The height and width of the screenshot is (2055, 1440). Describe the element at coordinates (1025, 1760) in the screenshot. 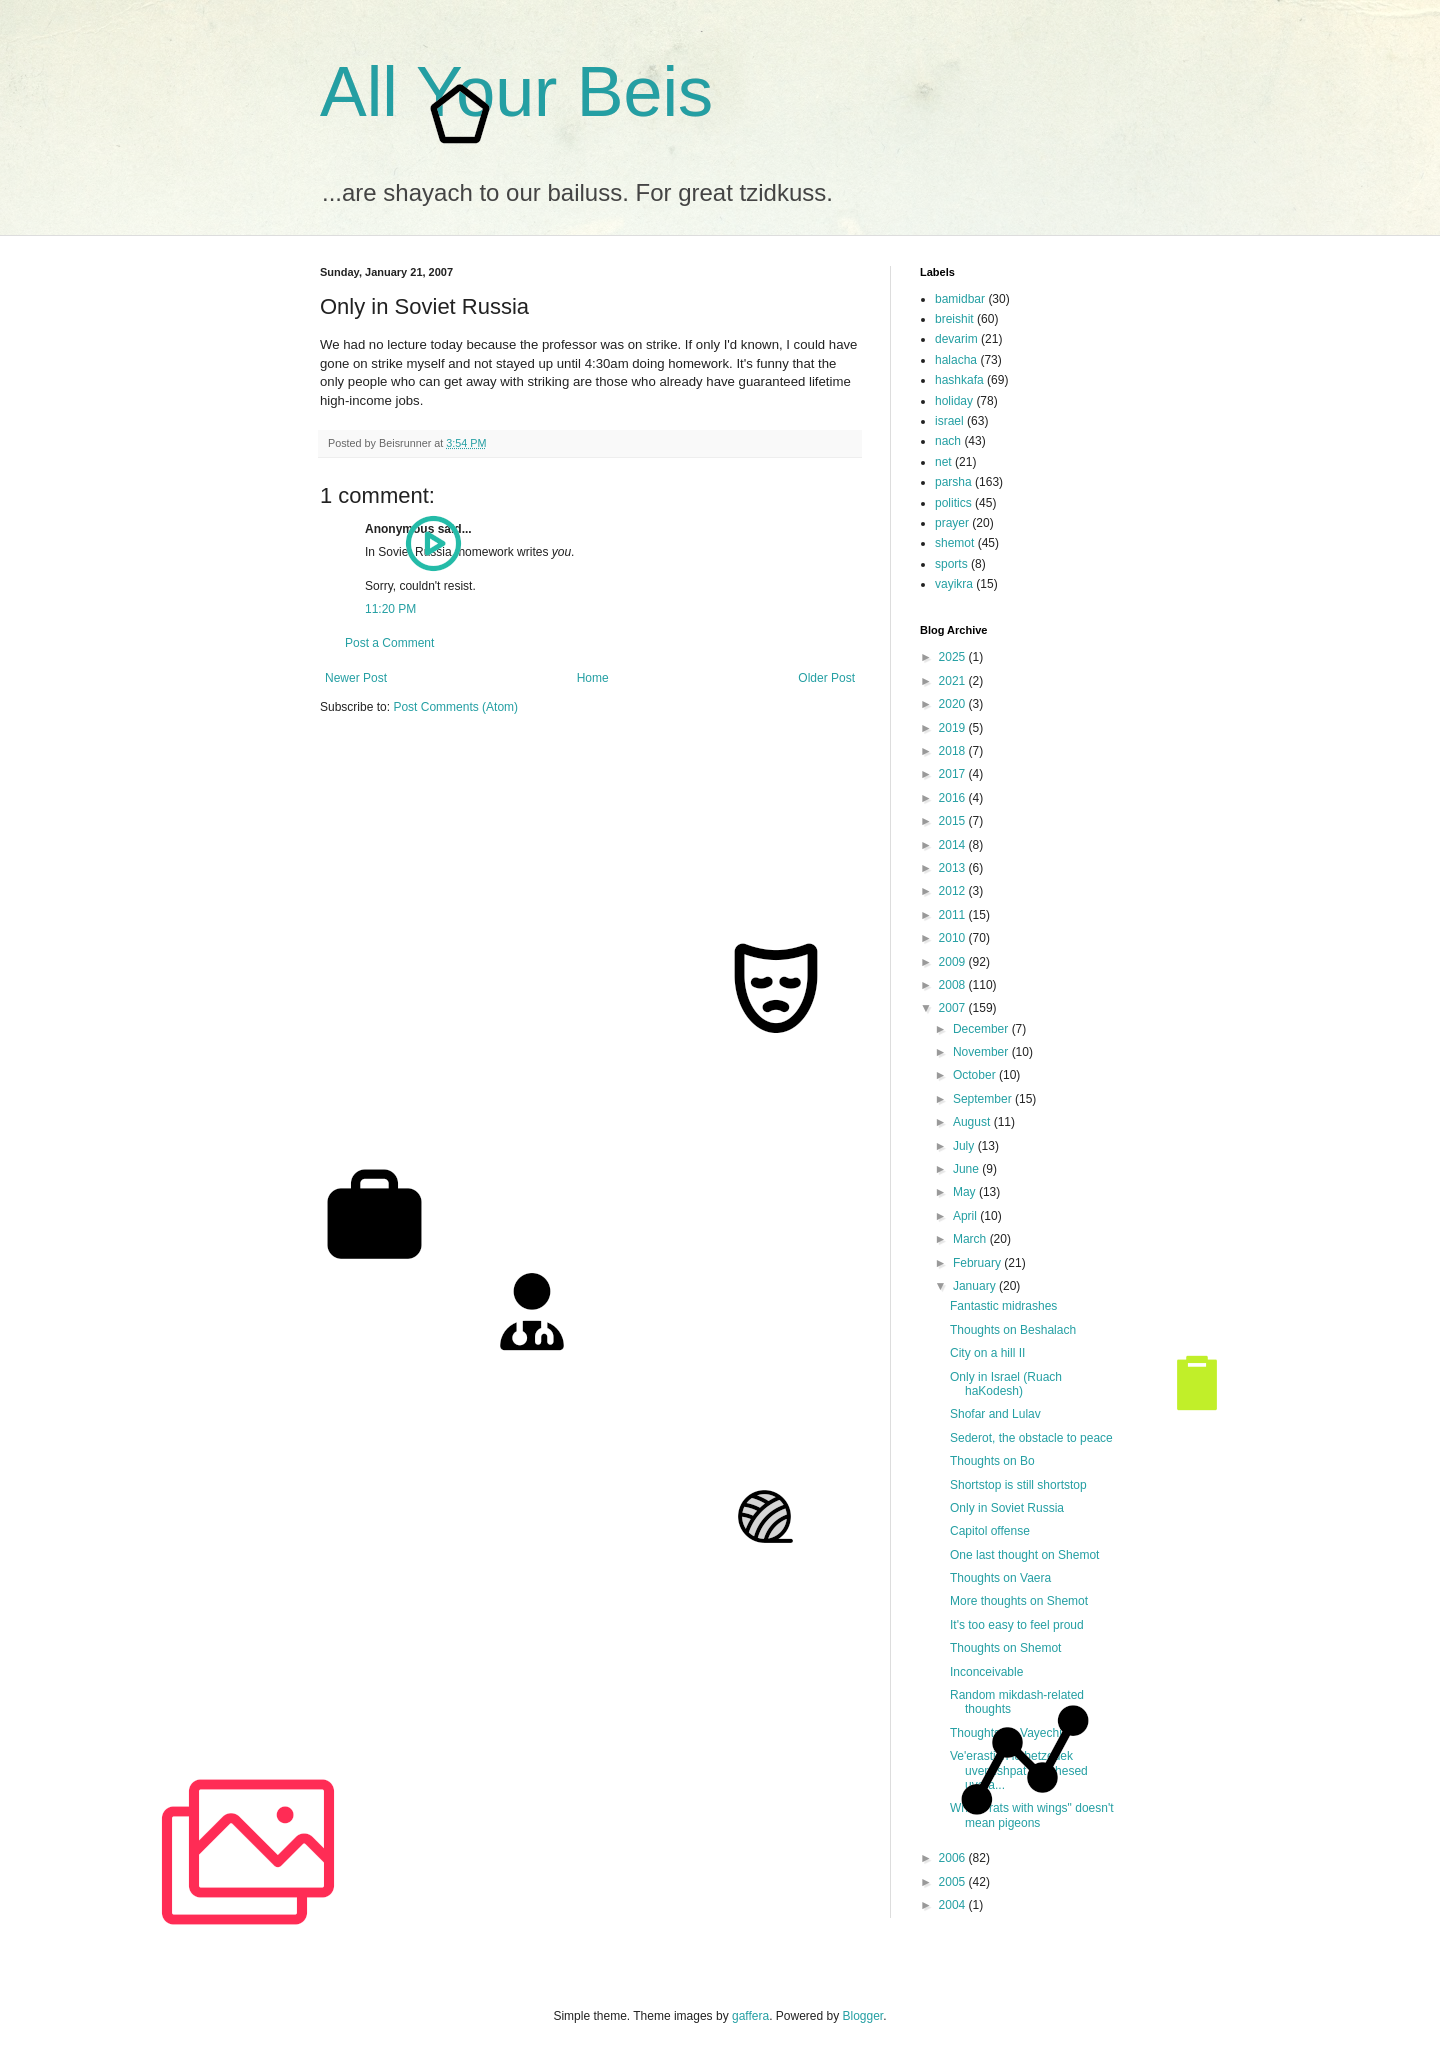

I see `view connected data points or analytics` at that location.